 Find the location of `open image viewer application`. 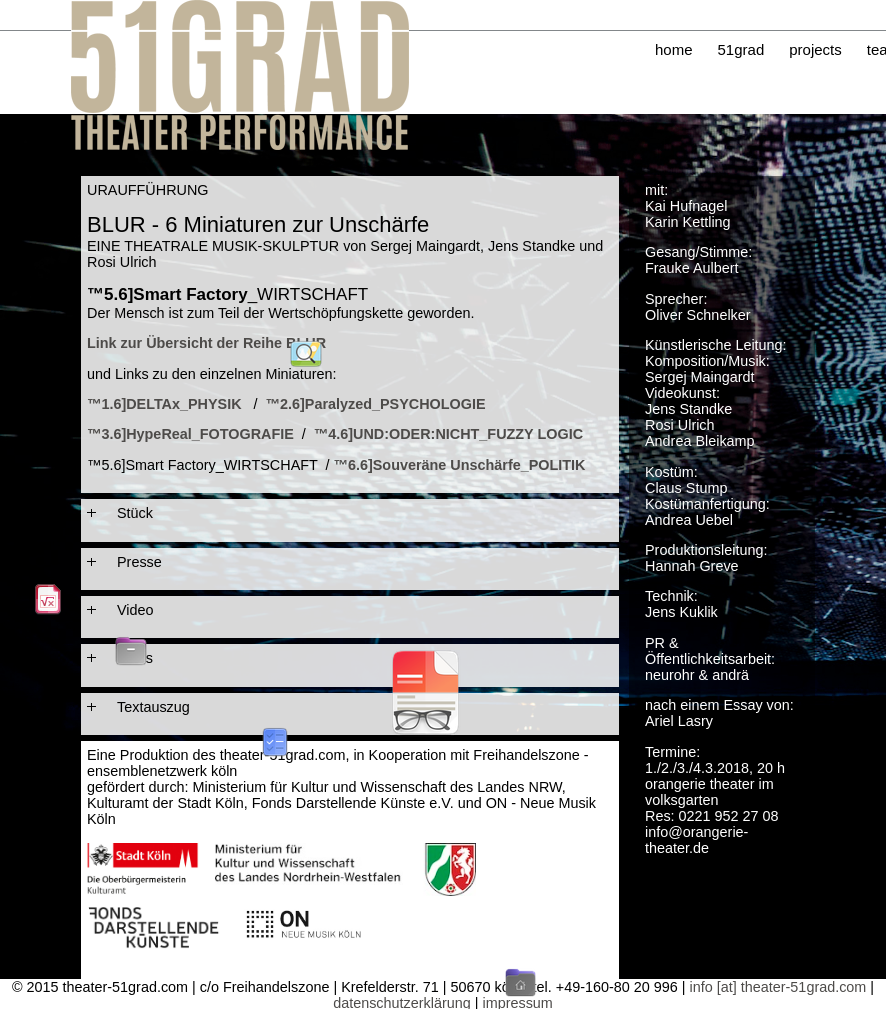

open image viewer application is located at coordinates (306, 354).